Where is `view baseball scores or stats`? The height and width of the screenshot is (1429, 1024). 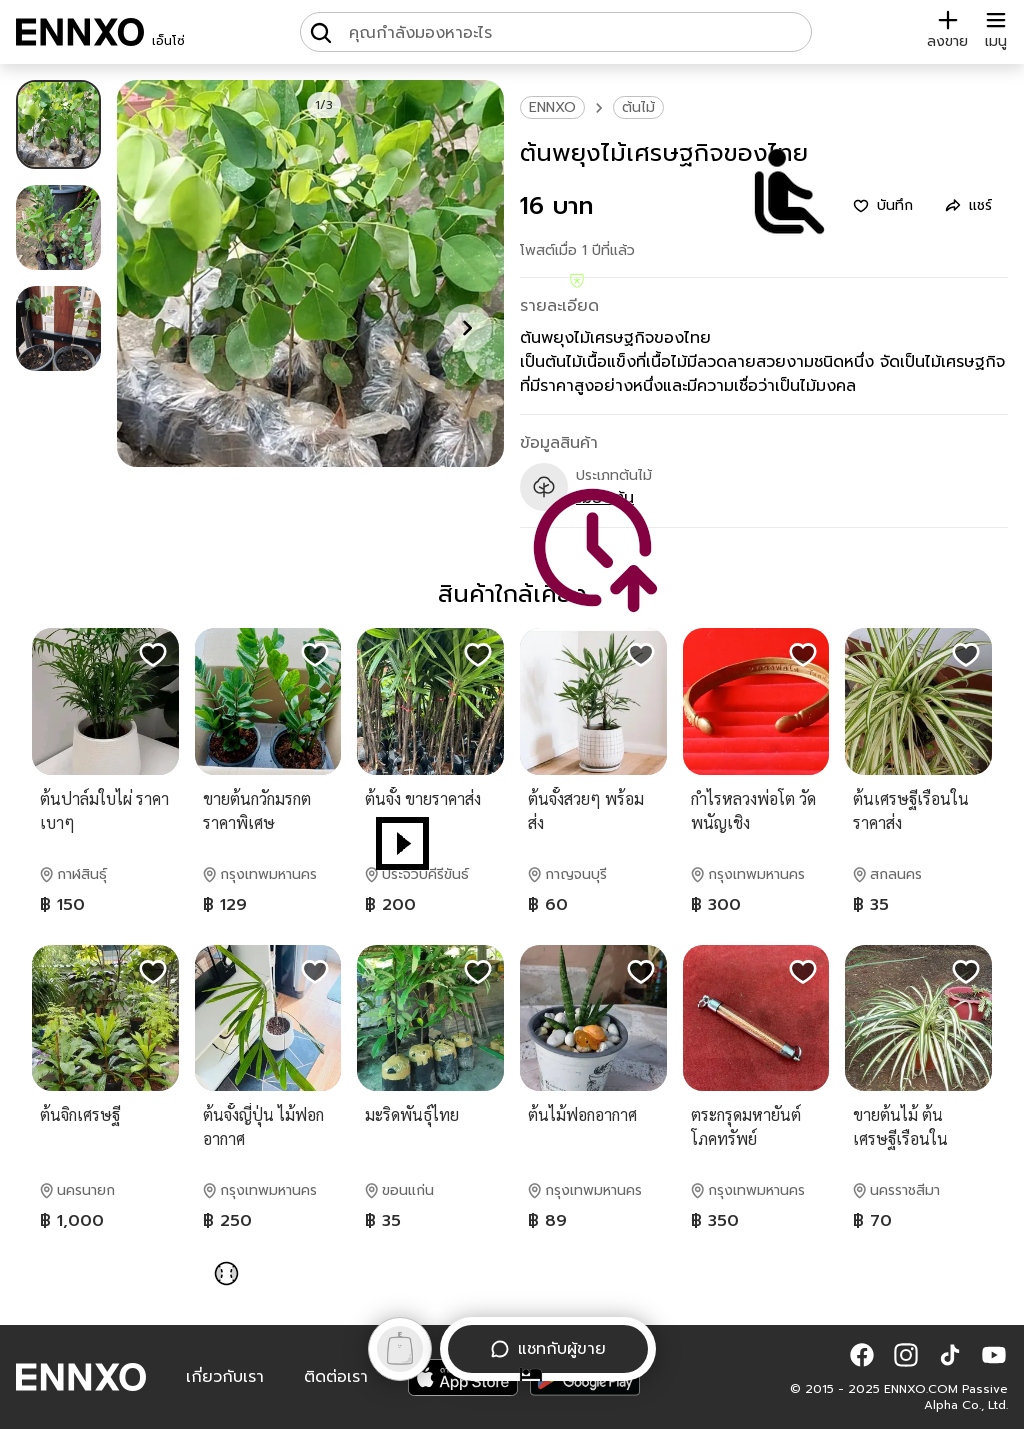
view baseball scores or stats is located at coordinates (226, 1273).